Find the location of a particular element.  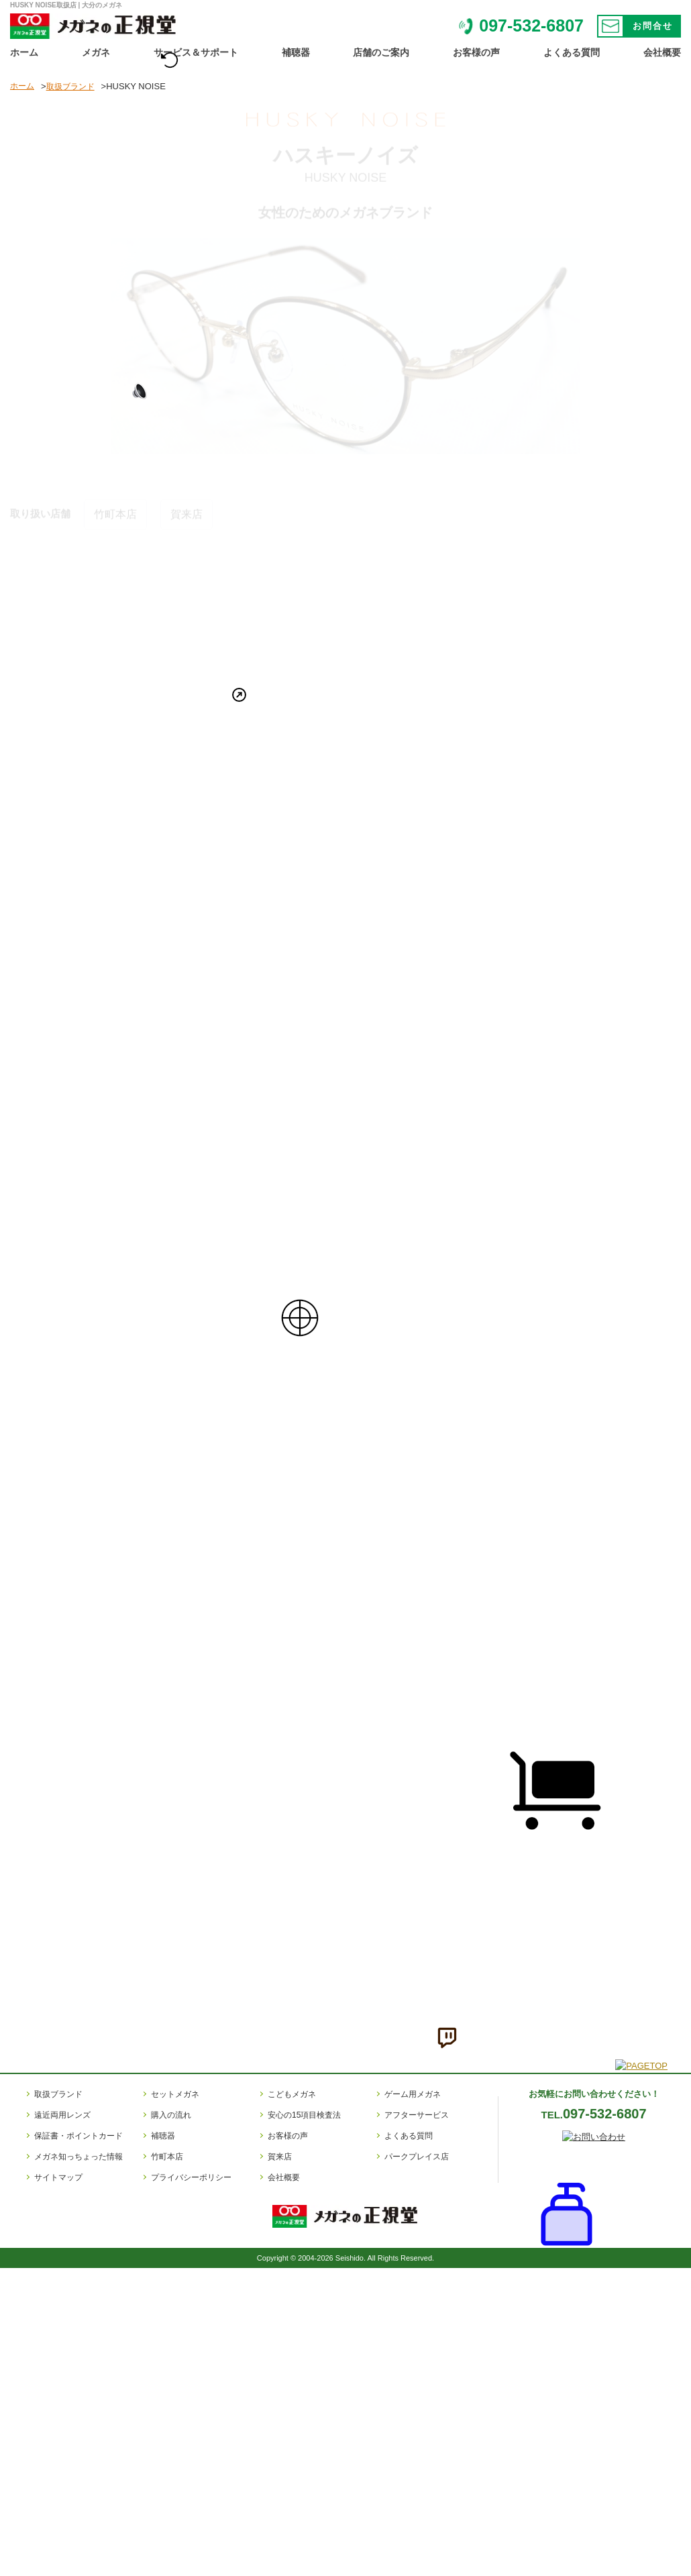

undo the last action is located at coordinates (170, 60).